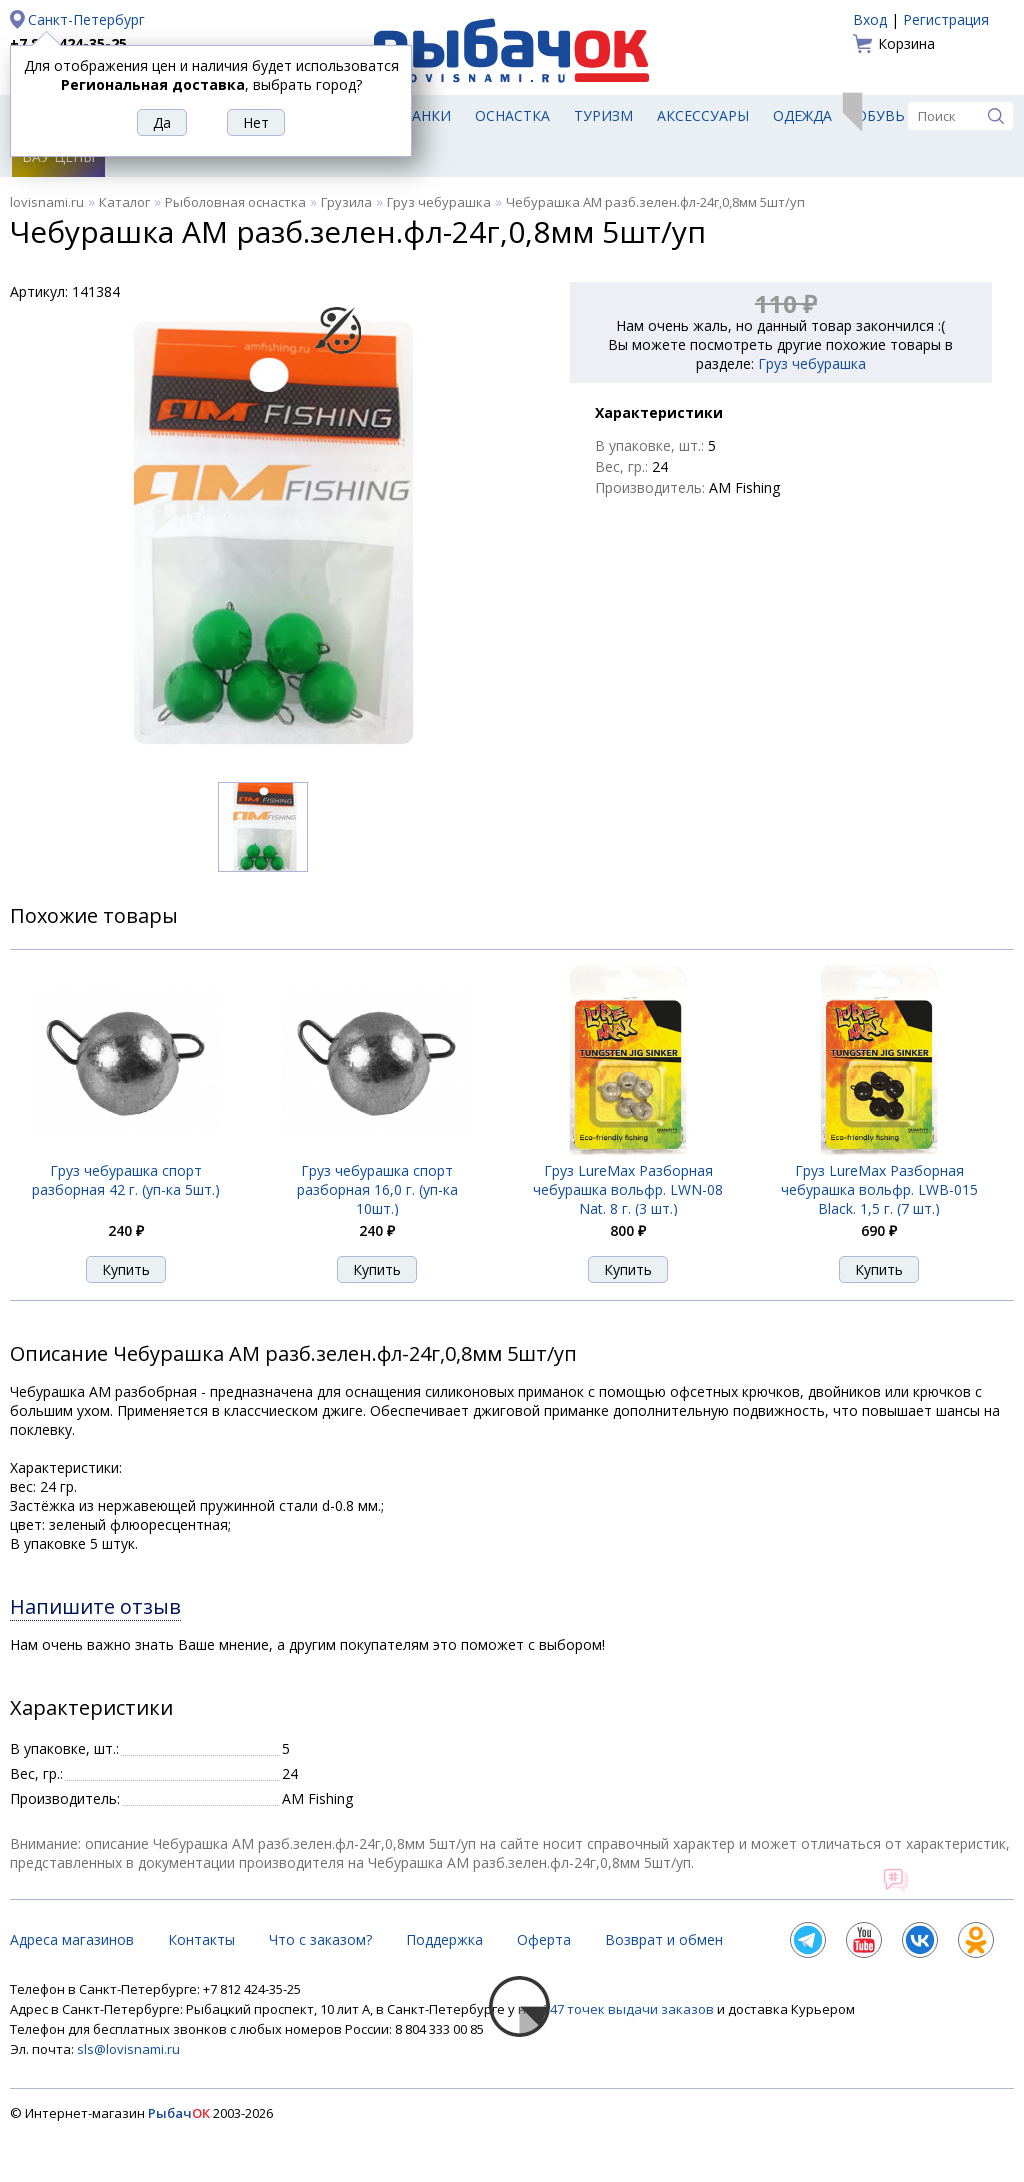 The image size is (1024, 2182). What do you see at coordinates (852, 112) in the screenshot?
I see `set the starting point of a text selection` at bounding box center [852, 112].